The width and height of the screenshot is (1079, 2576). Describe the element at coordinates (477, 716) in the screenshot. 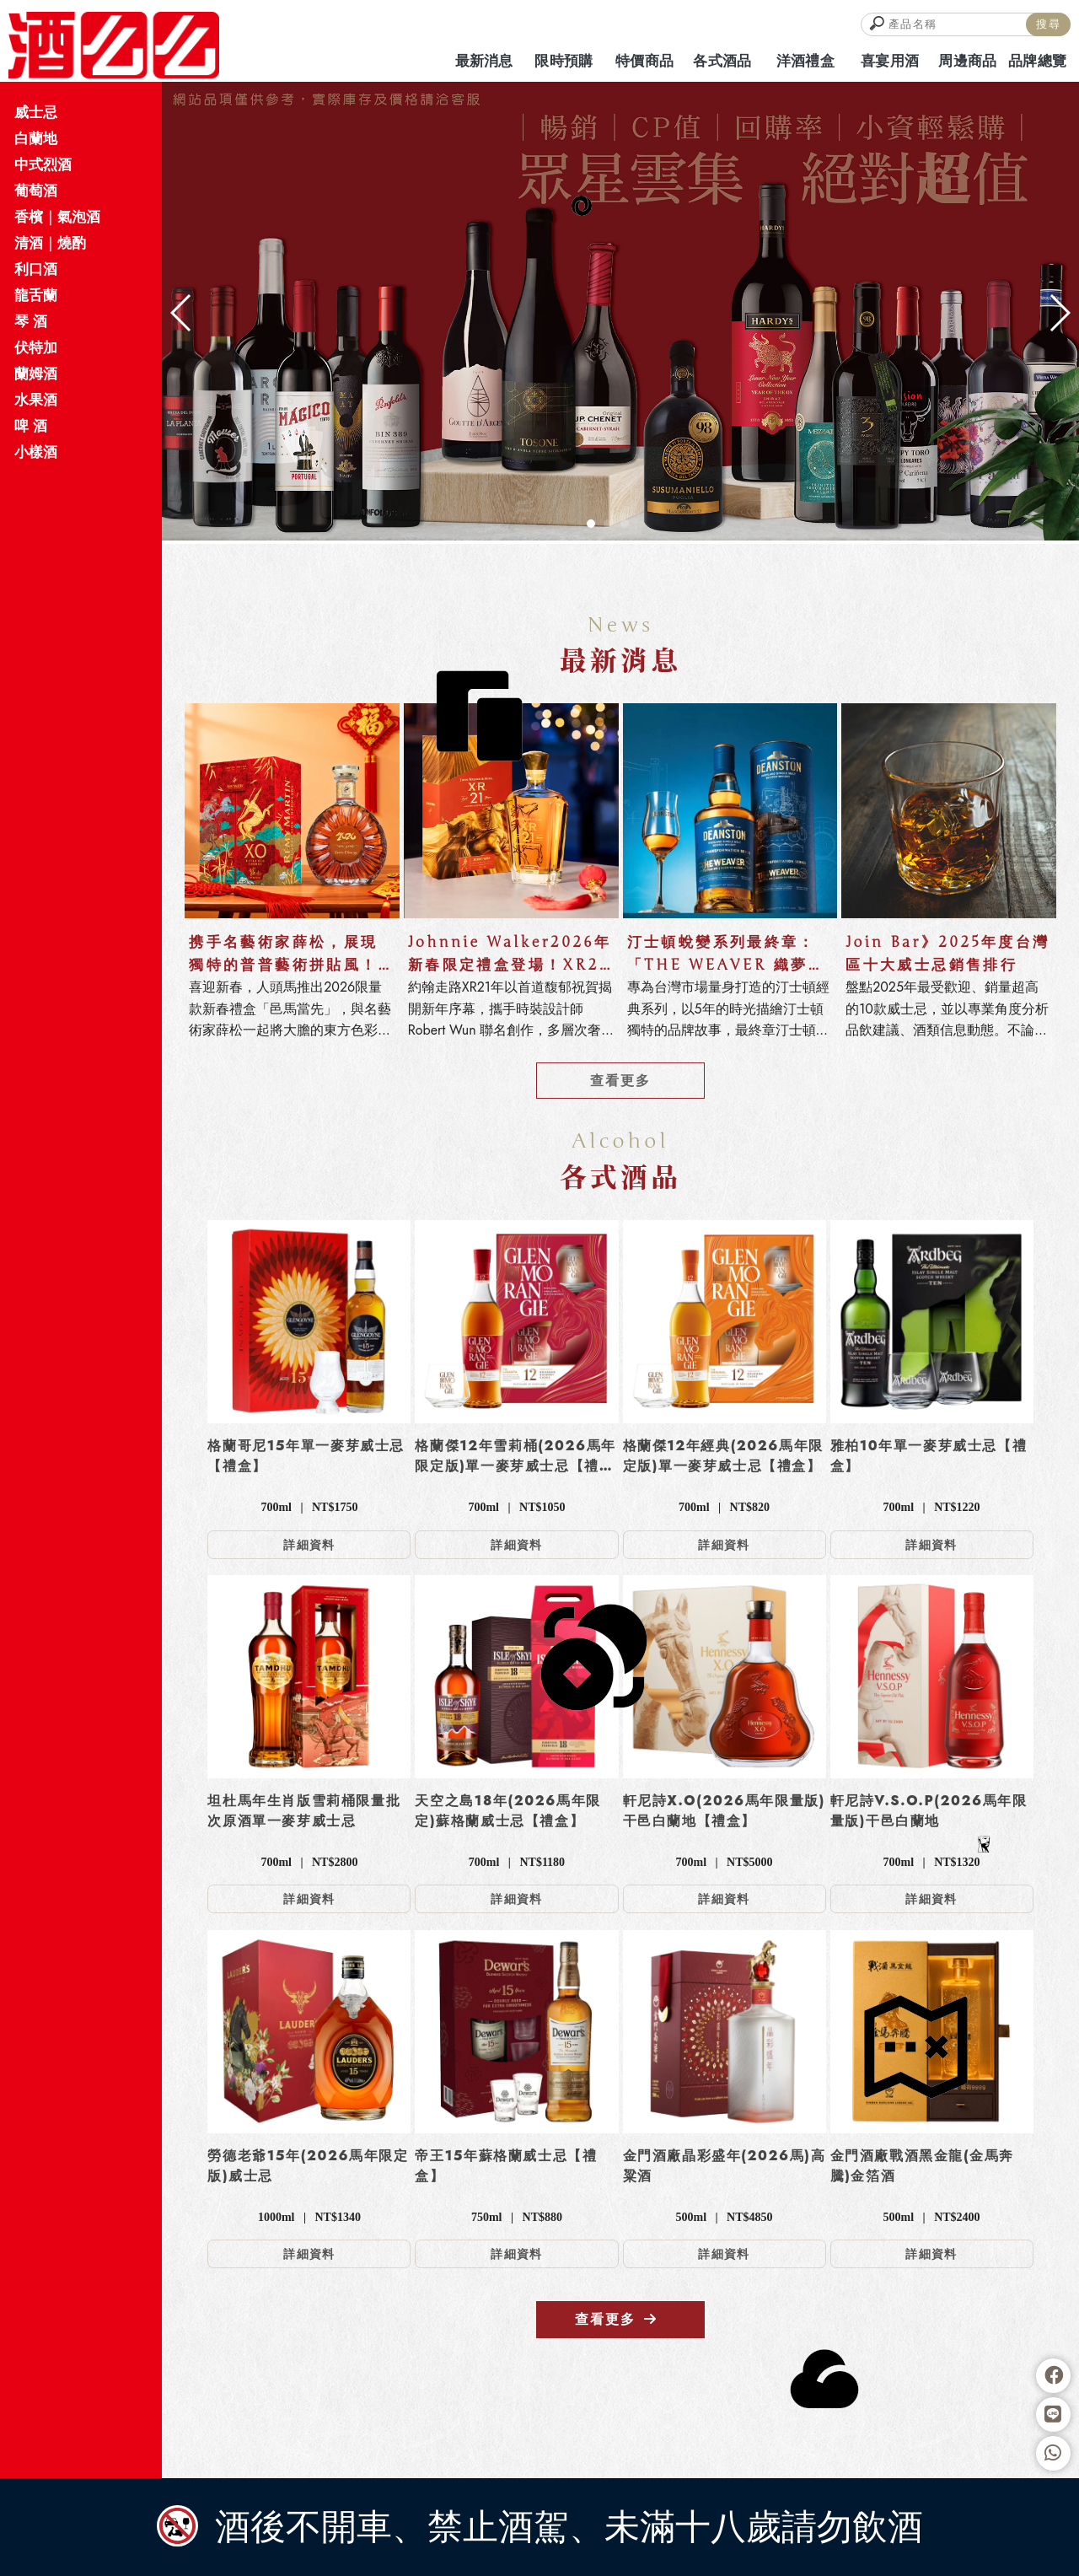

I see `manage connected devices` at that location.